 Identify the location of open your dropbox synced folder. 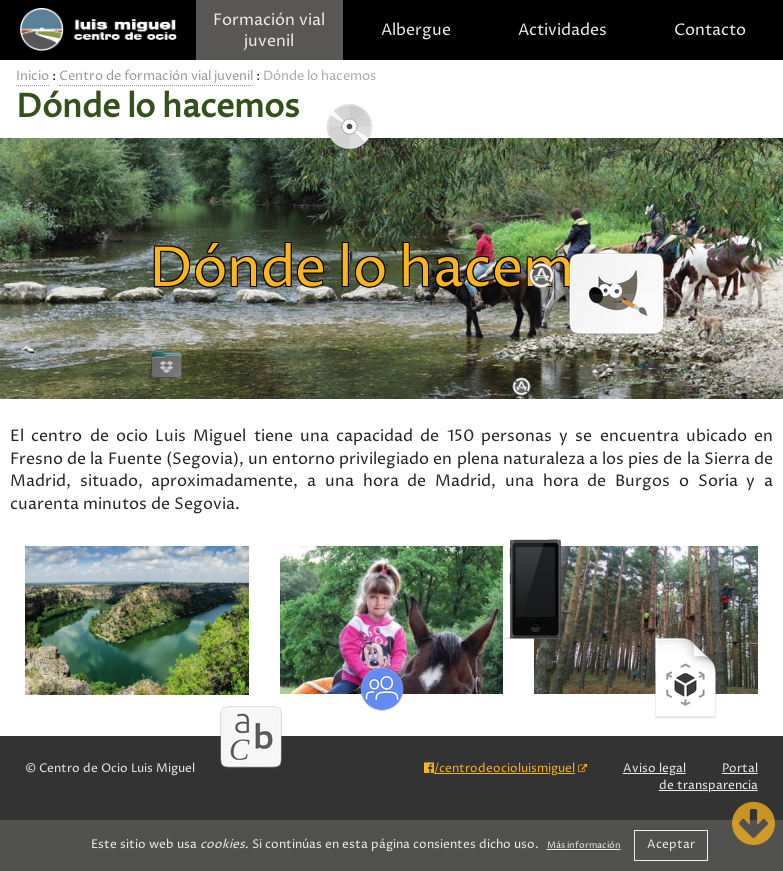
(166, 363).